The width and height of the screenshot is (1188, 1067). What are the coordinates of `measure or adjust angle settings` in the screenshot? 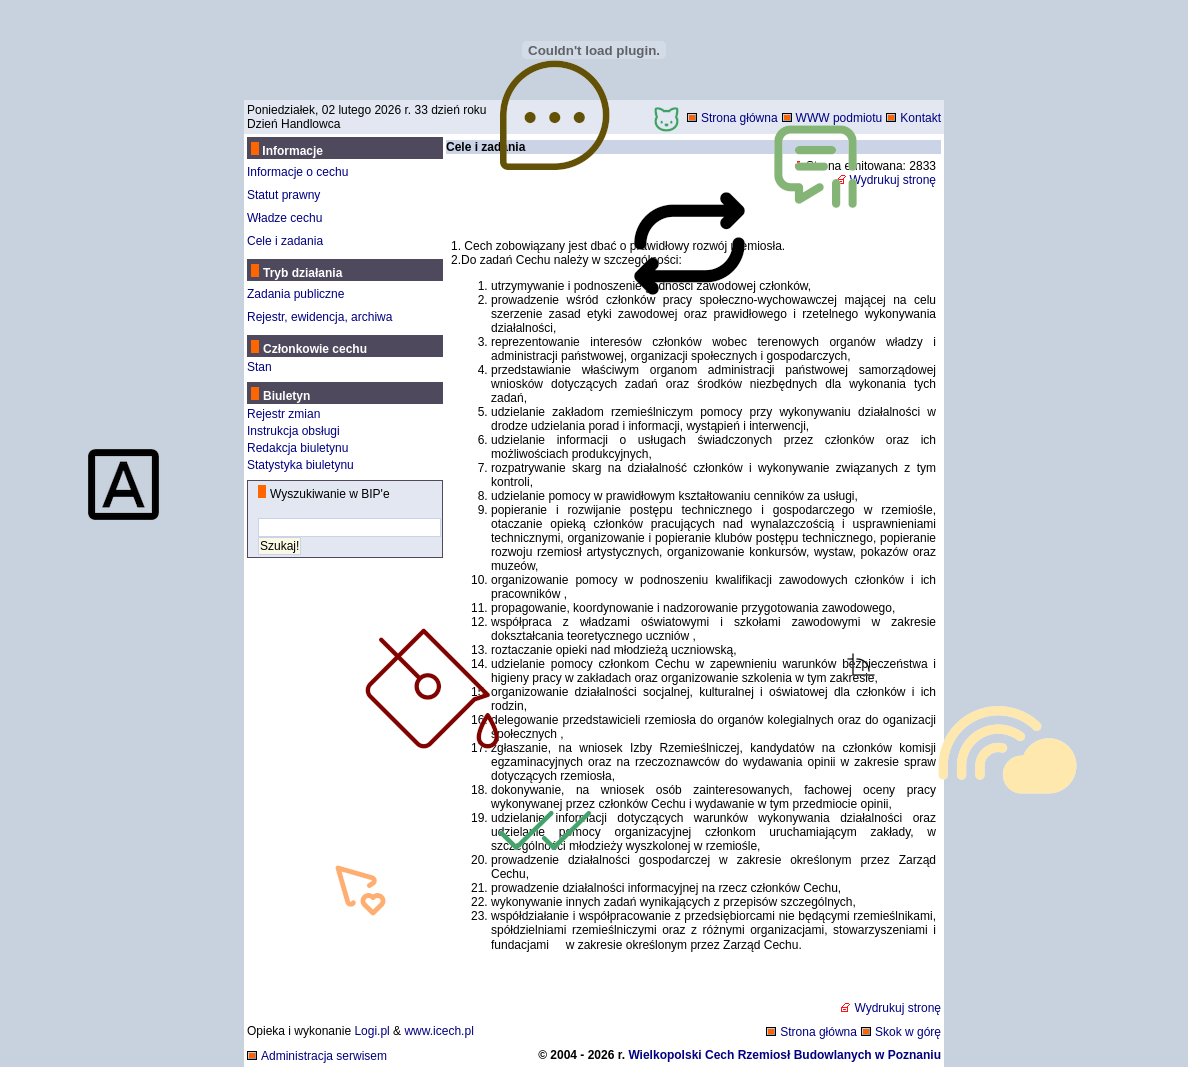 It's located at (860, 666).